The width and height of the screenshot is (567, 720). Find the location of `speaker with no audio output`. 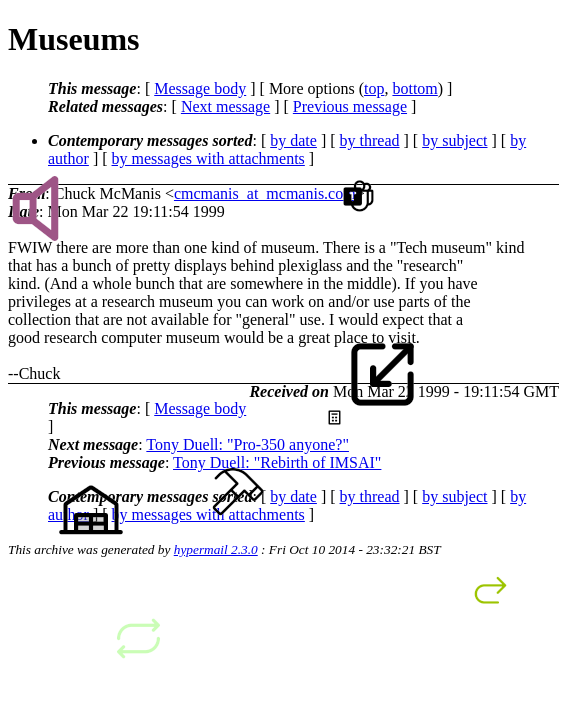

speaker with no audio output is located at coordinates (47, 208).